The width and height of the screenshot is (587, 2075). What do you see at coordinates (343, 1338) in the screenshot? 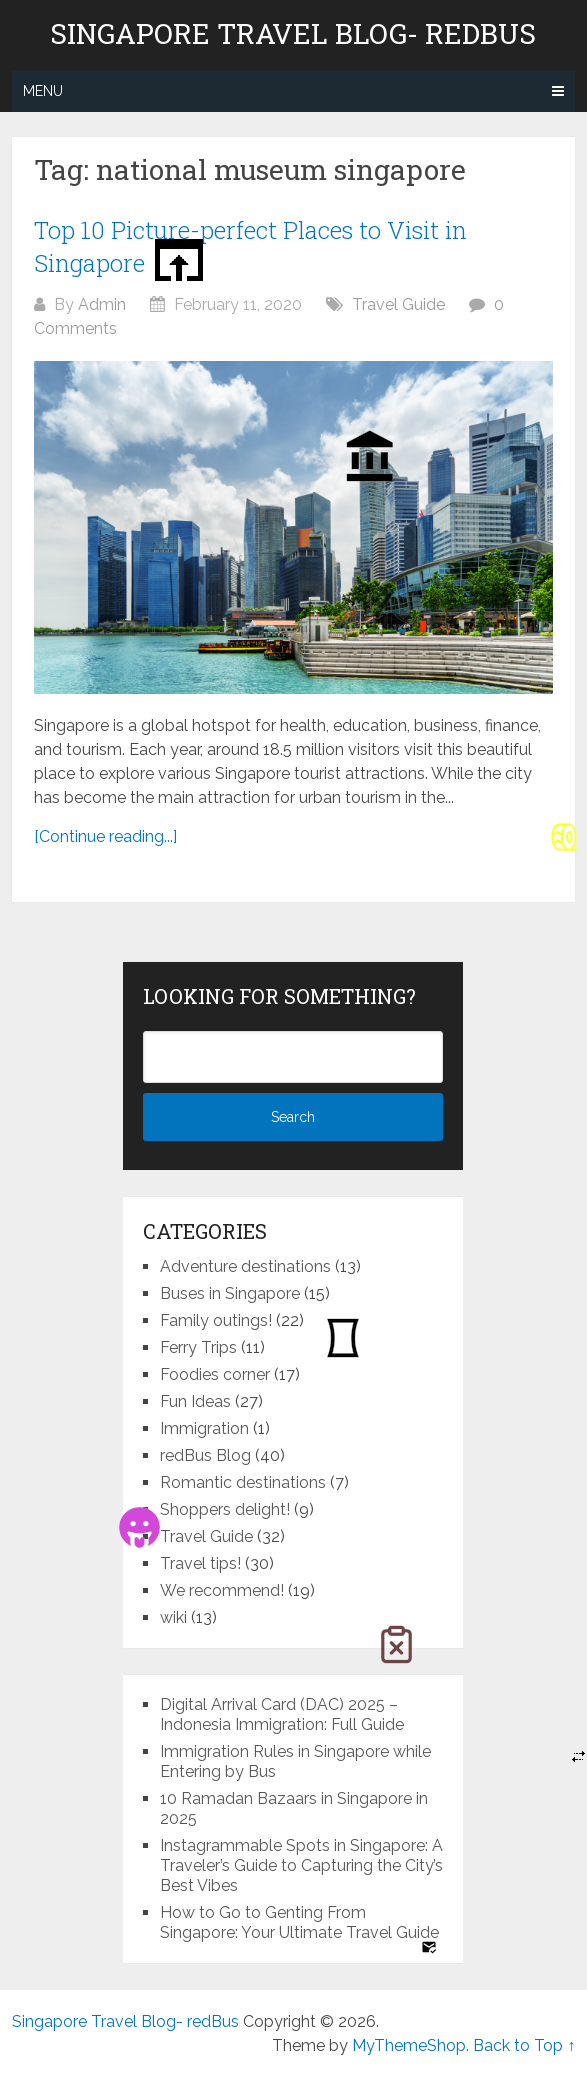
I see `switch to vertical panorama capture mode` at bounding box center [343, 1338].